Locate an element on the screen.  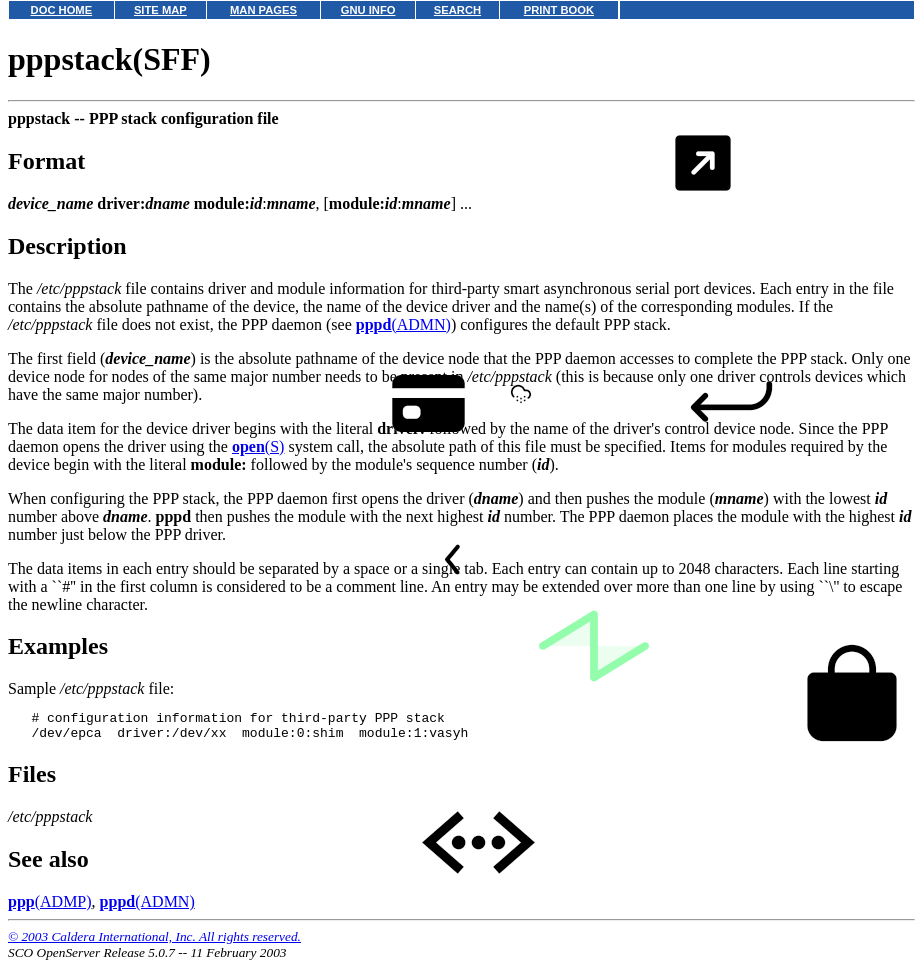
indicates snowy weather conditions is located at coordinates (521, 394).